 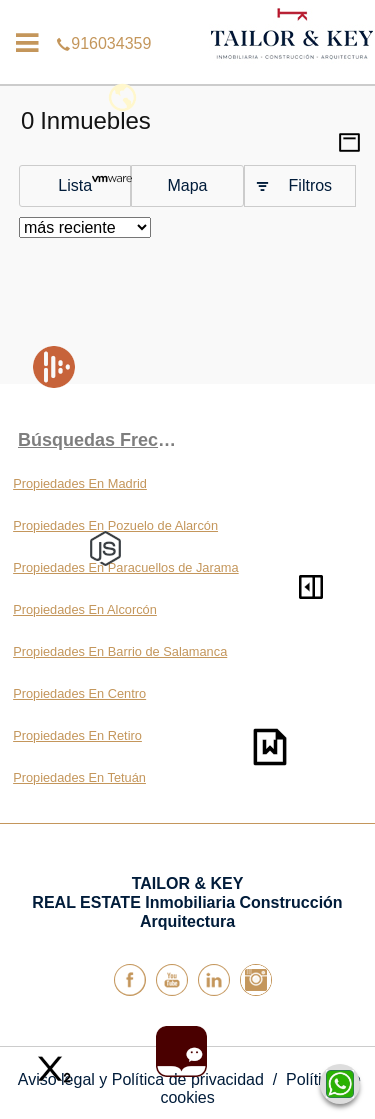 I want to click on collapse the sidebar panel, so click(x=311, y=587).